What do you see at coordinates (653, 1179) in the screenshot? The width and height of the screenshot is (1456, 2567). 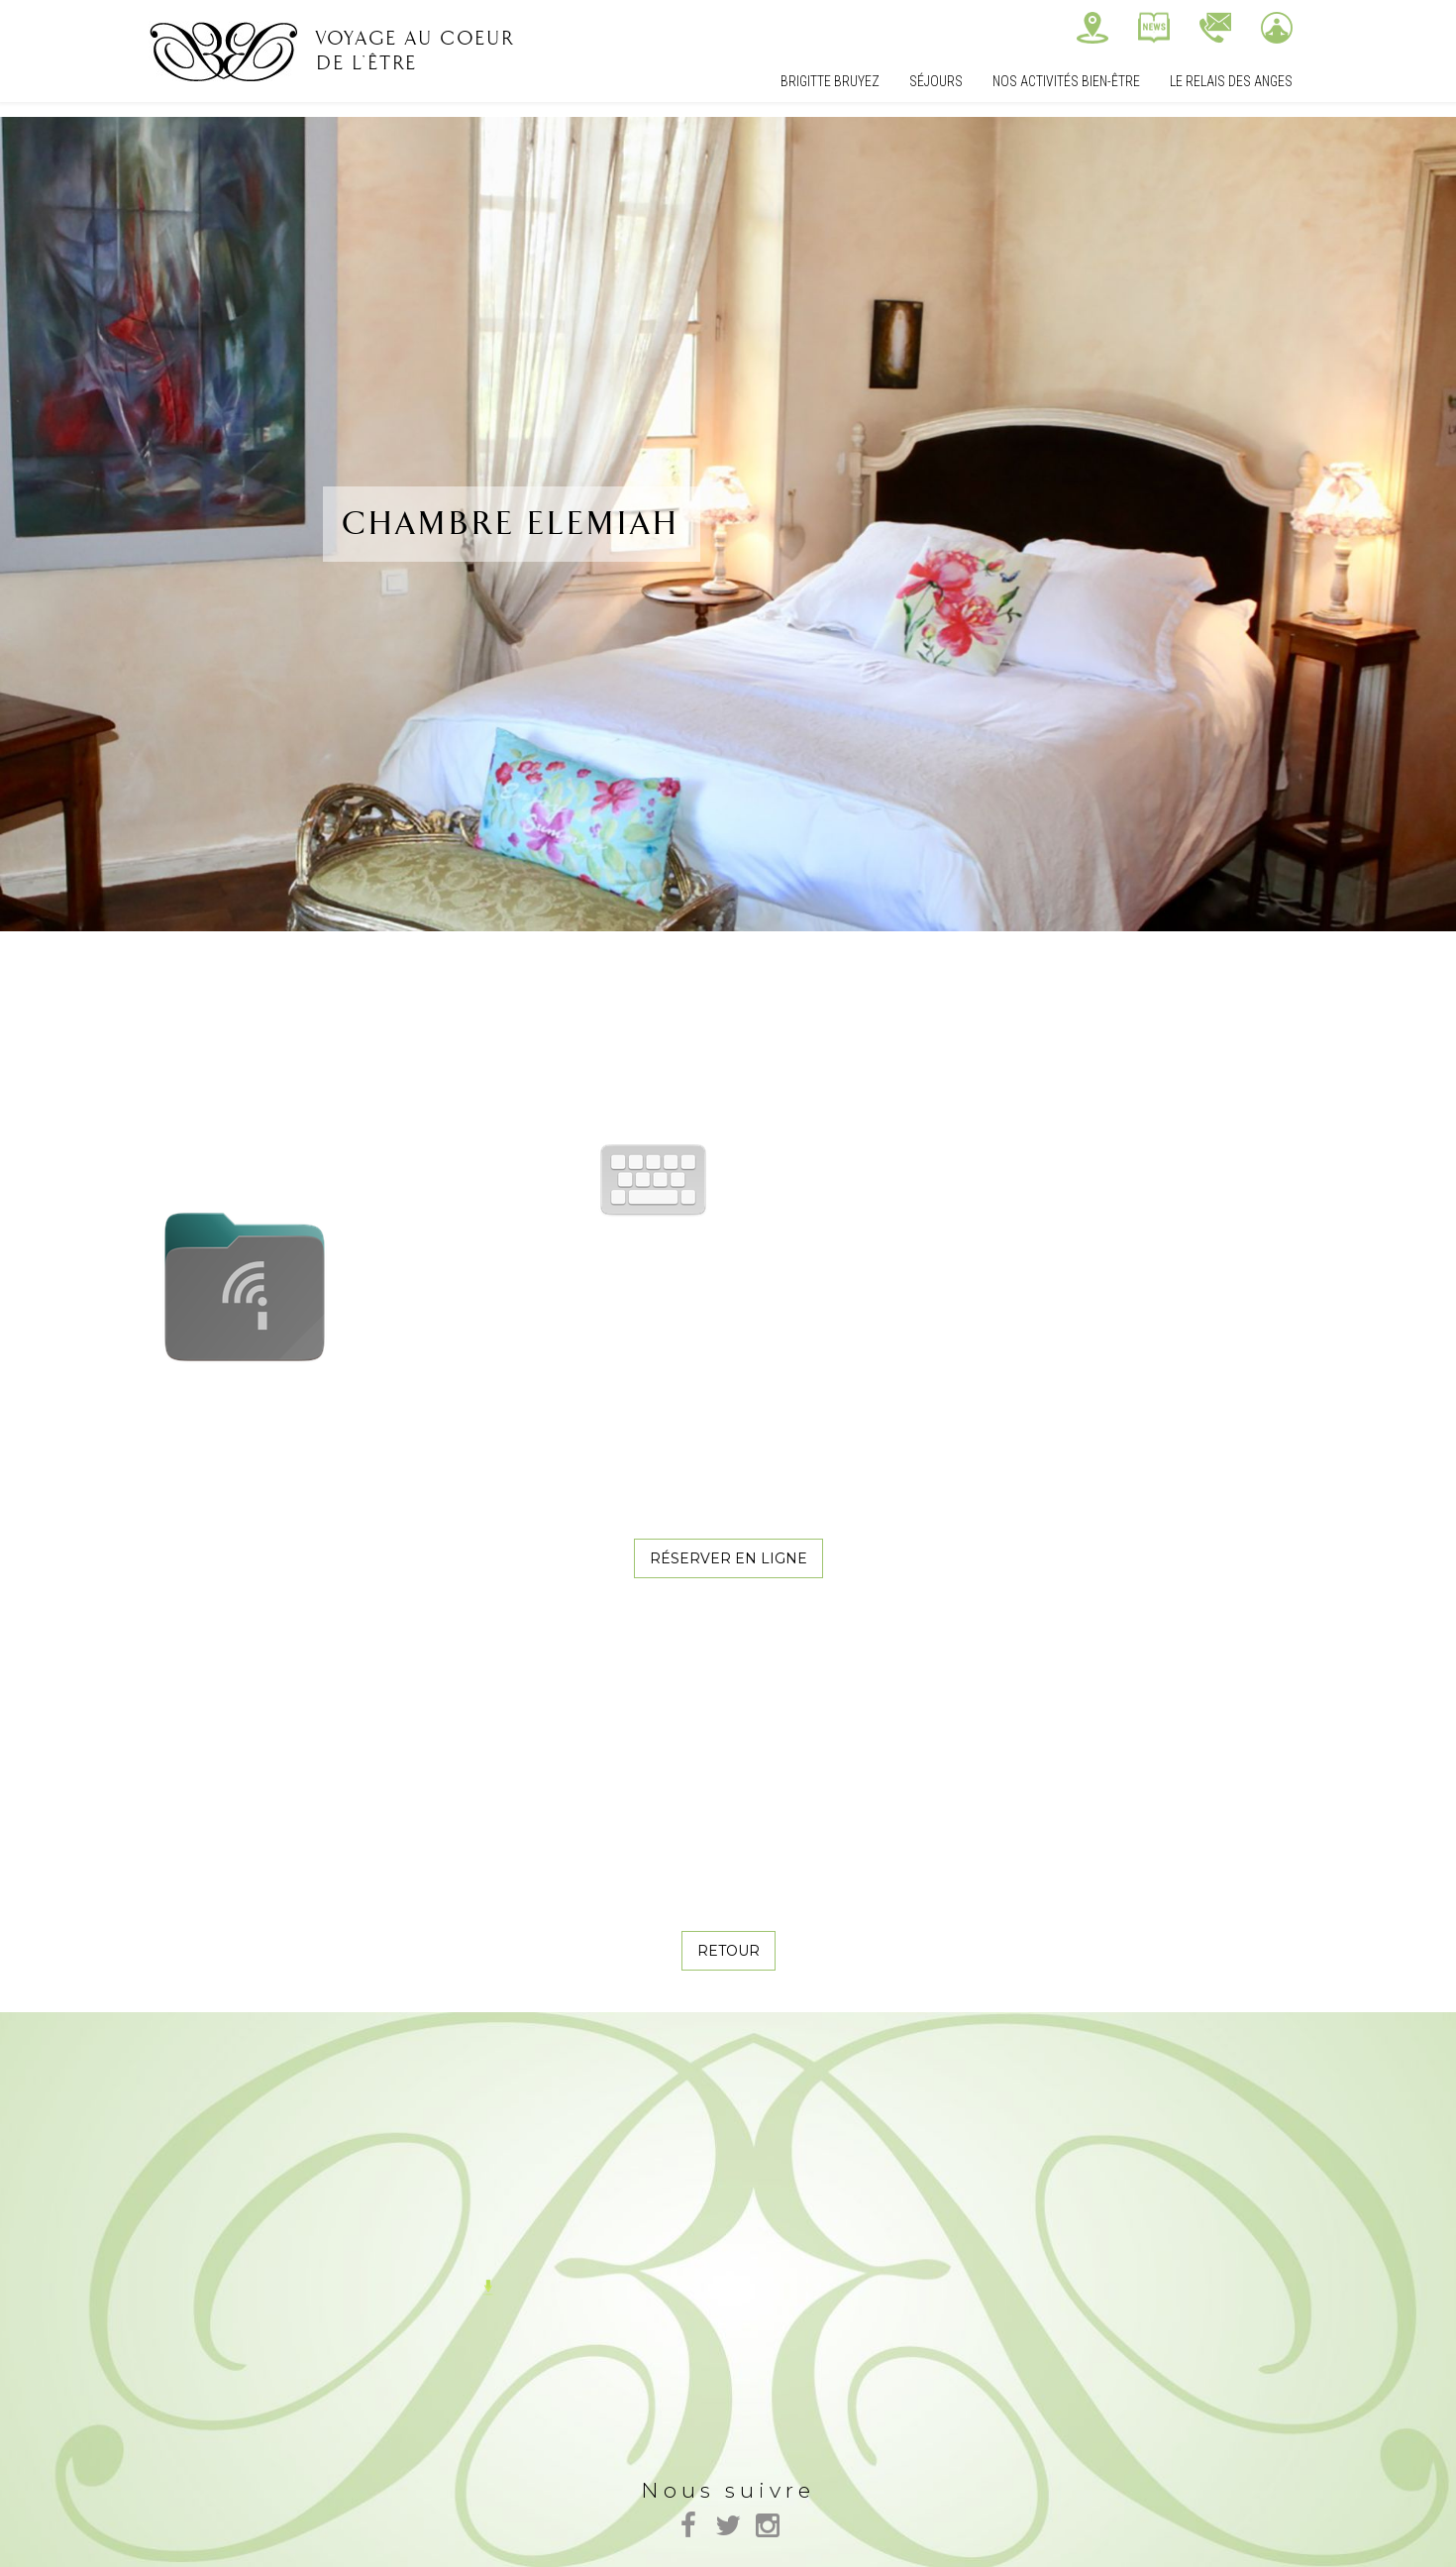 I see `access keyboard settings and preferences` at bounding box center [653, 1179].